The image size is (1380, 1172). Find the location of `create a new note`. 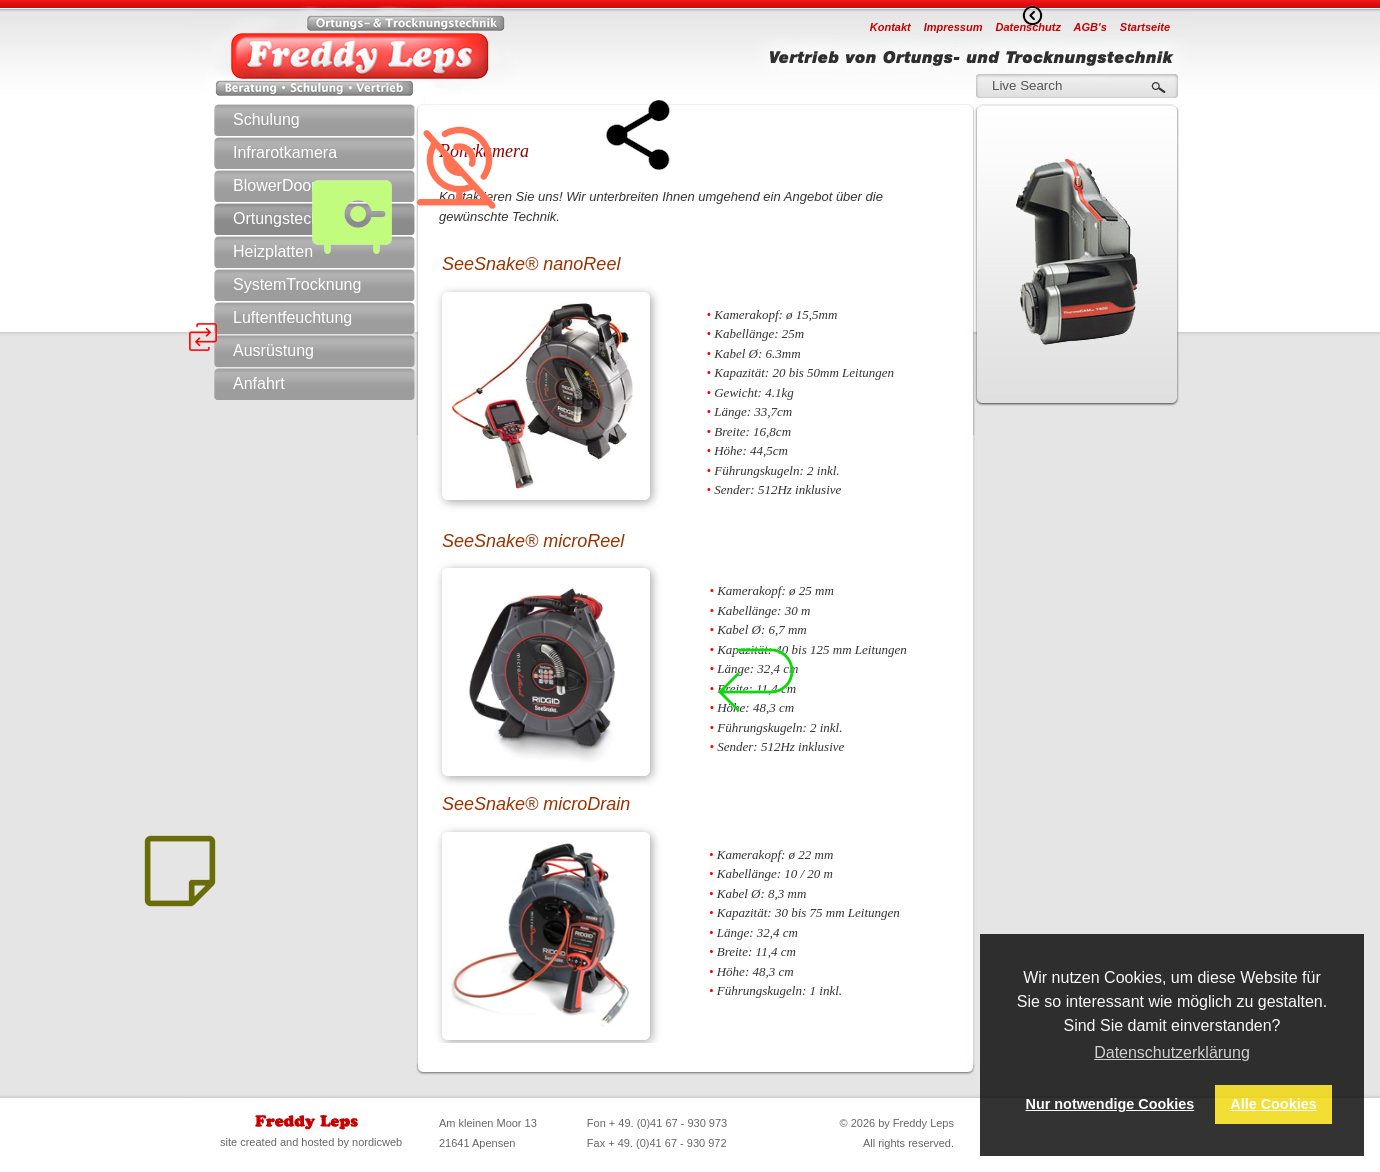

create a new note is located at coordinates (180, 871).